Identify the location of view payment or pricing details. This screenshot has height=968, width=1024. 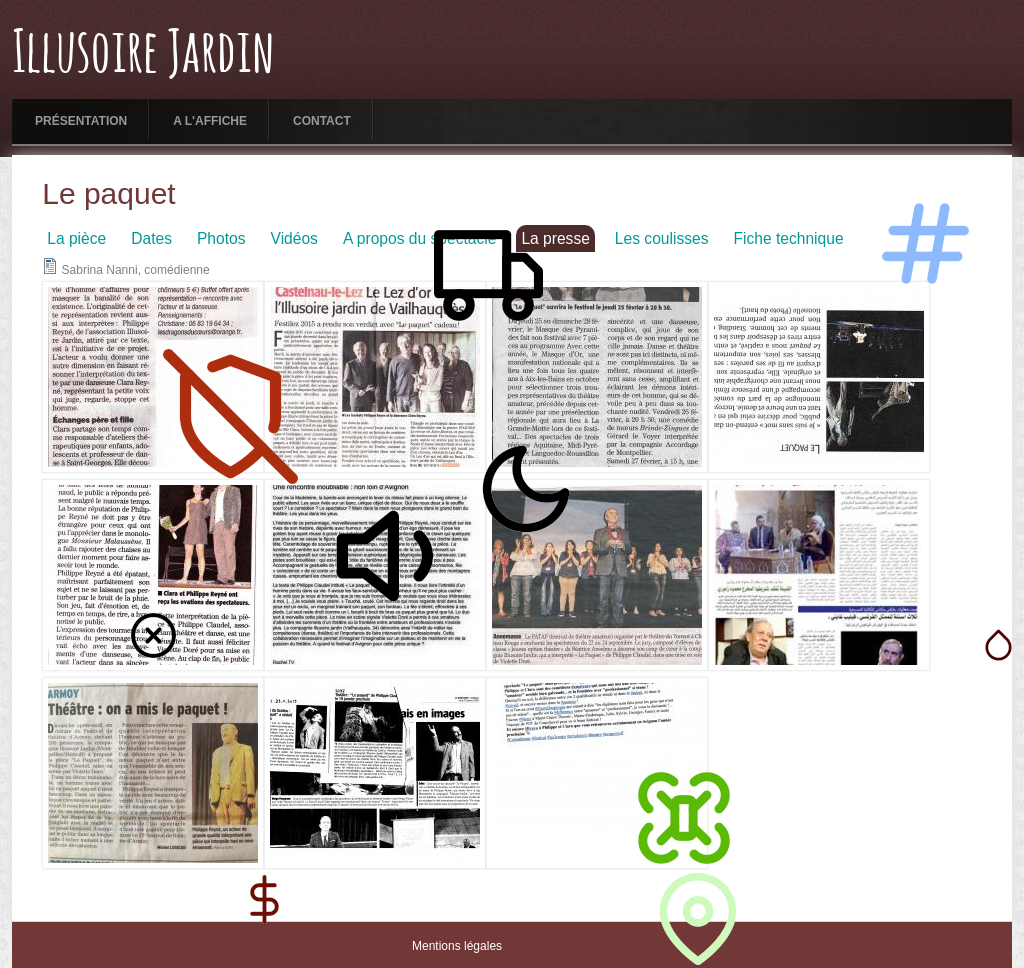
(264, 899).